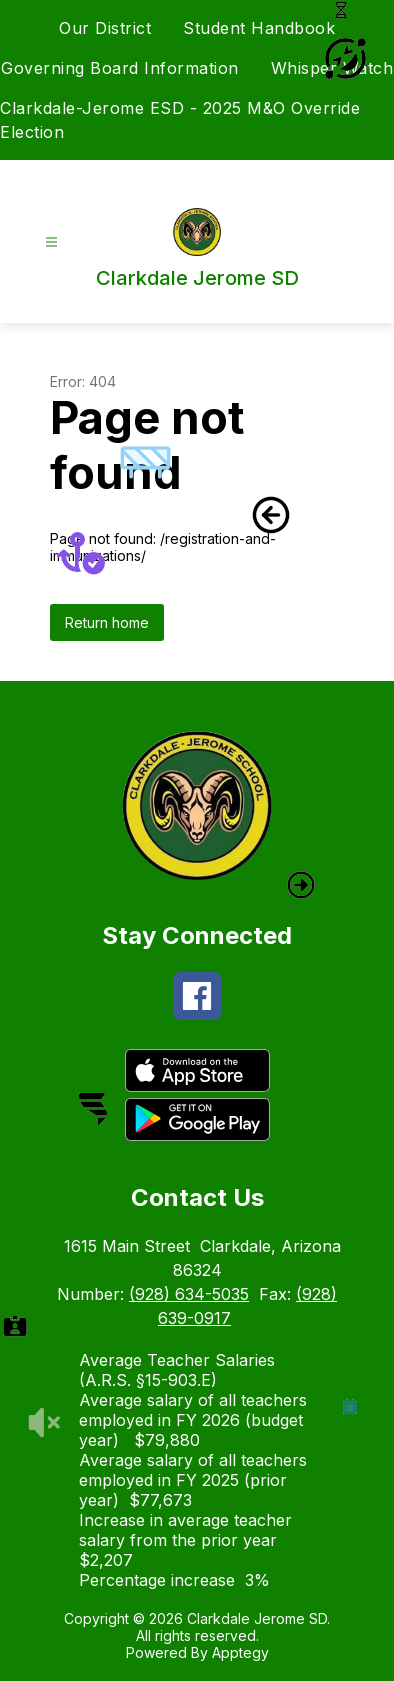  Describe the element at coordinates (350, 1407) in the screenshot. I see `cancel or remove a scheduled event` at that location.